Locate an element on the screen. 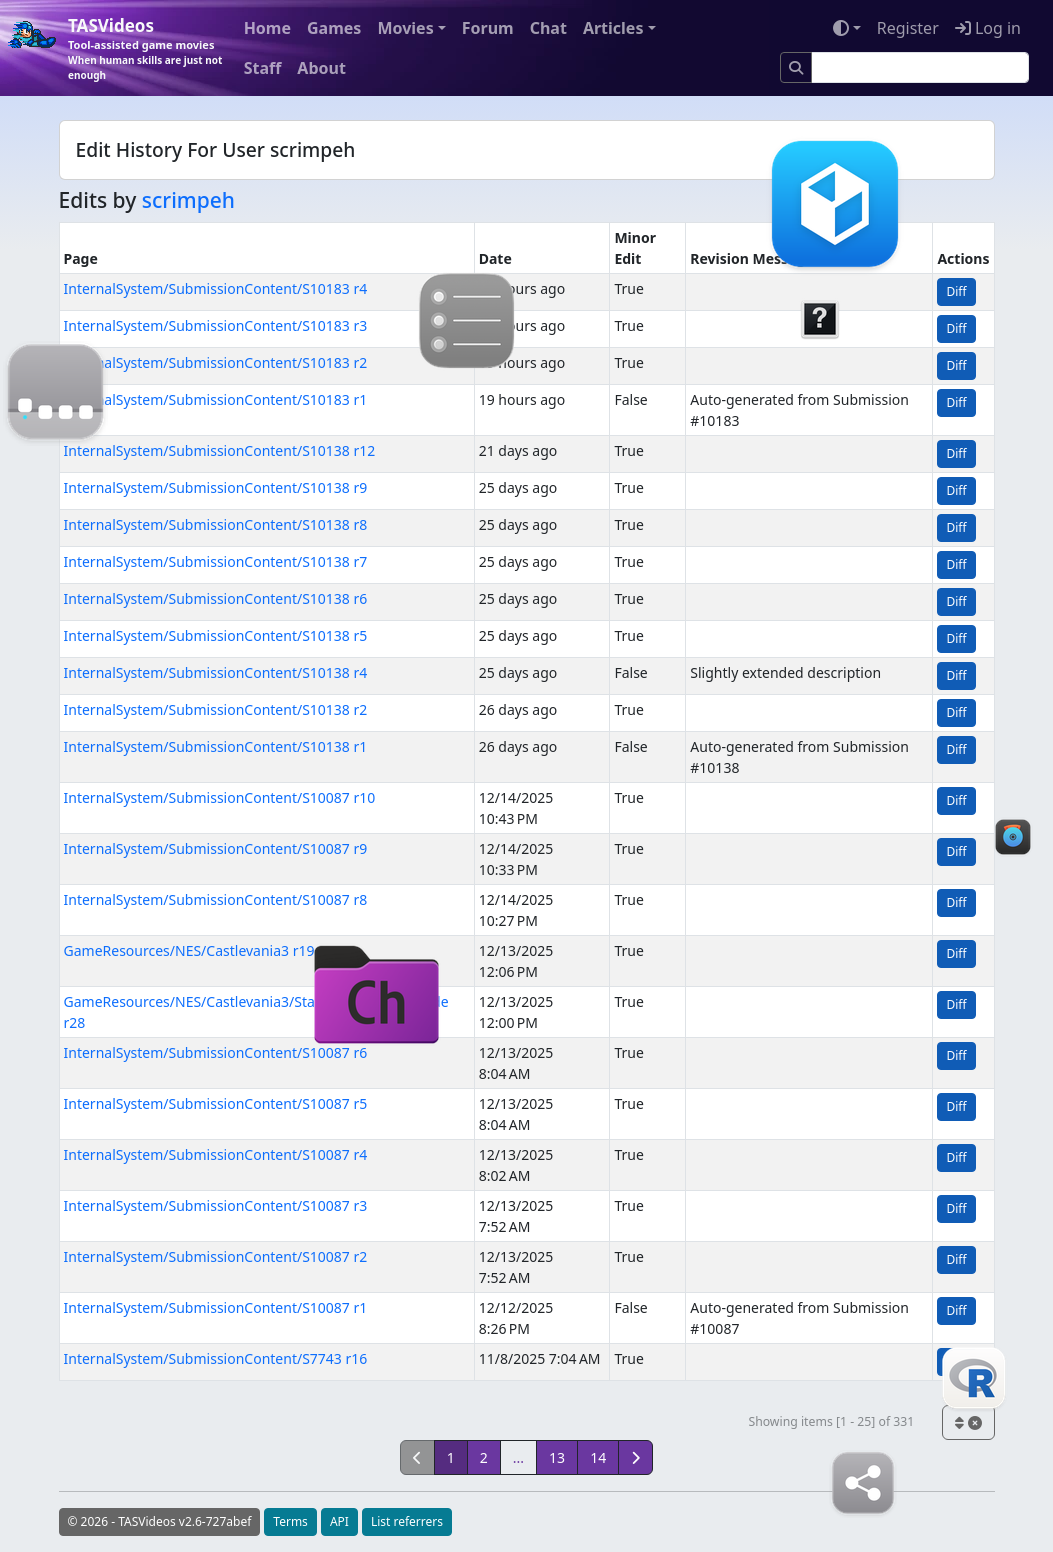 This screenshot has height=1552, width=1053. open the reminders app is located at coordinates (466, 320).